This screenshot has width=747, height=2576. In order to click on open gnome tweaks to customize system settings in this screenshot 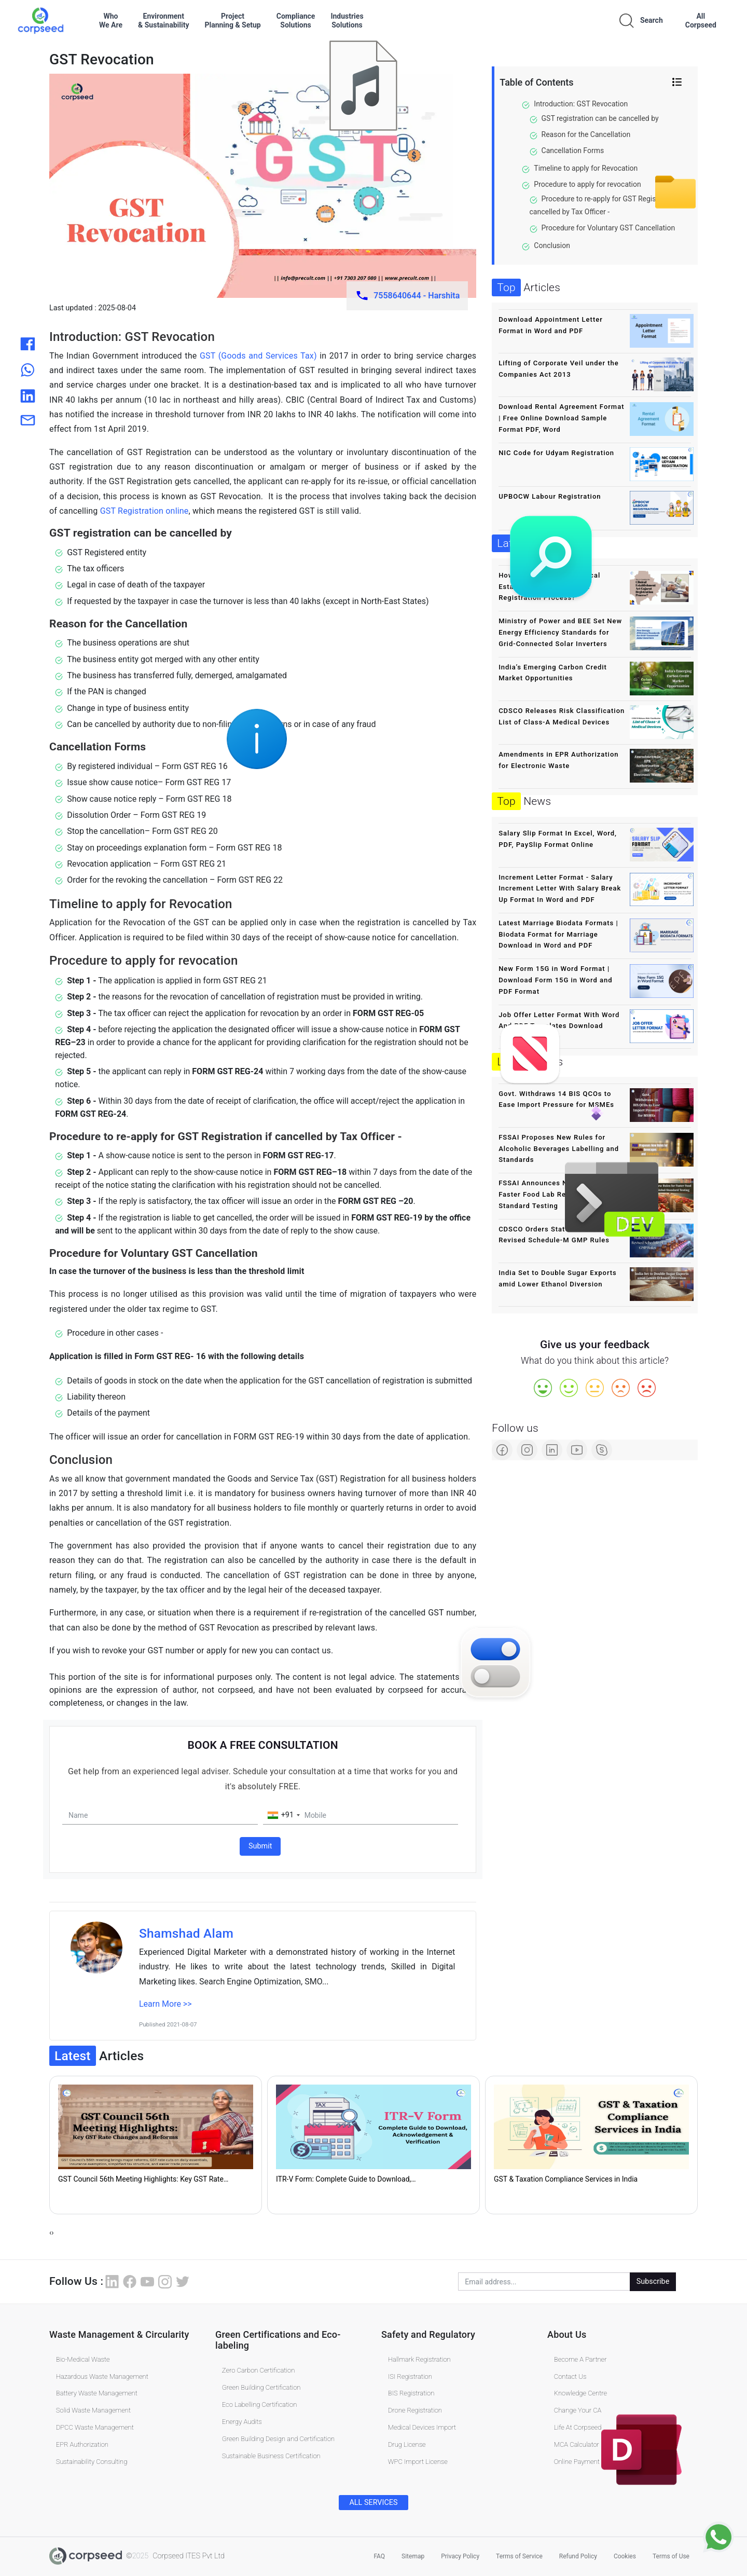, I will do `click(495, 1663)`.